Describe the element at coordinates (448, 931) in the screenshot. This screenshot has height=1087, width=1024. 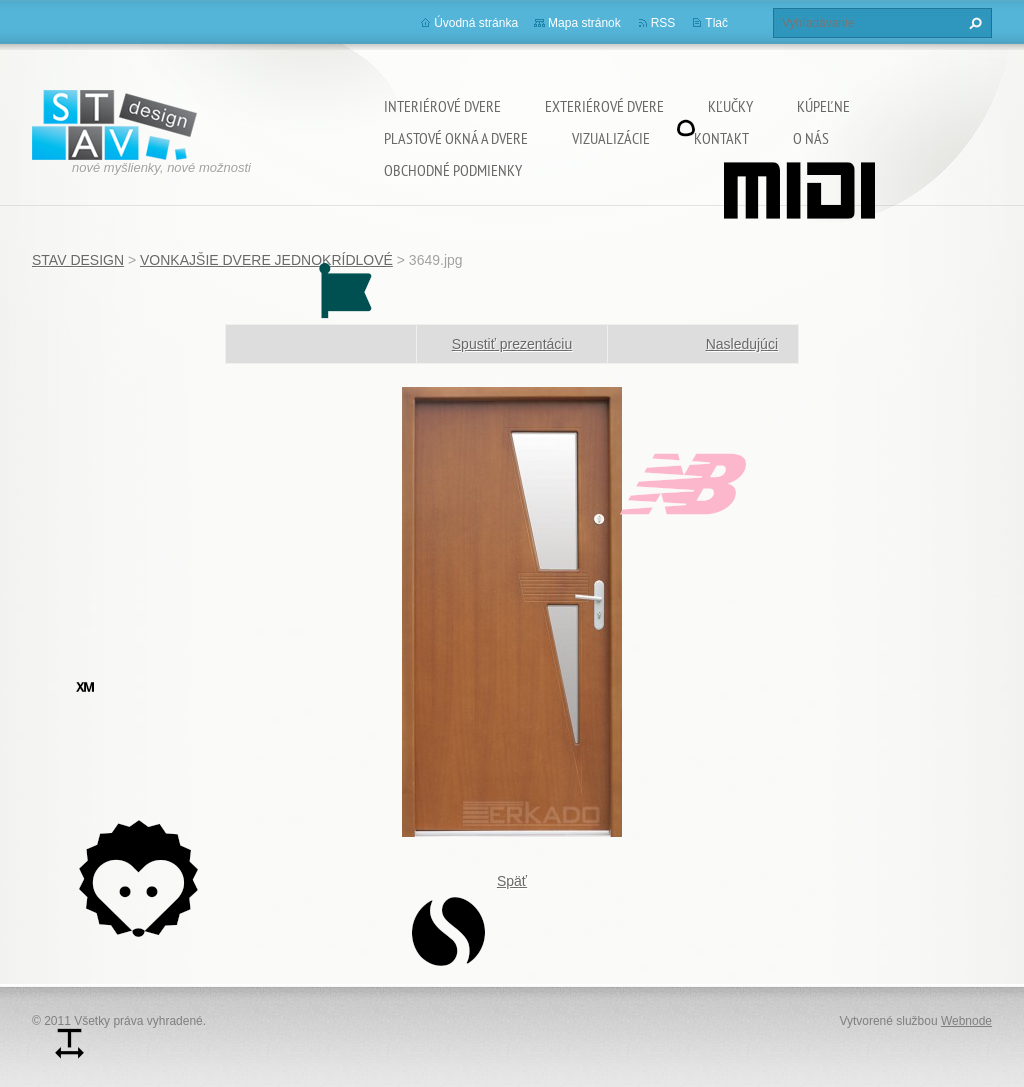
I see `open similarweb analytics platform` at that location.